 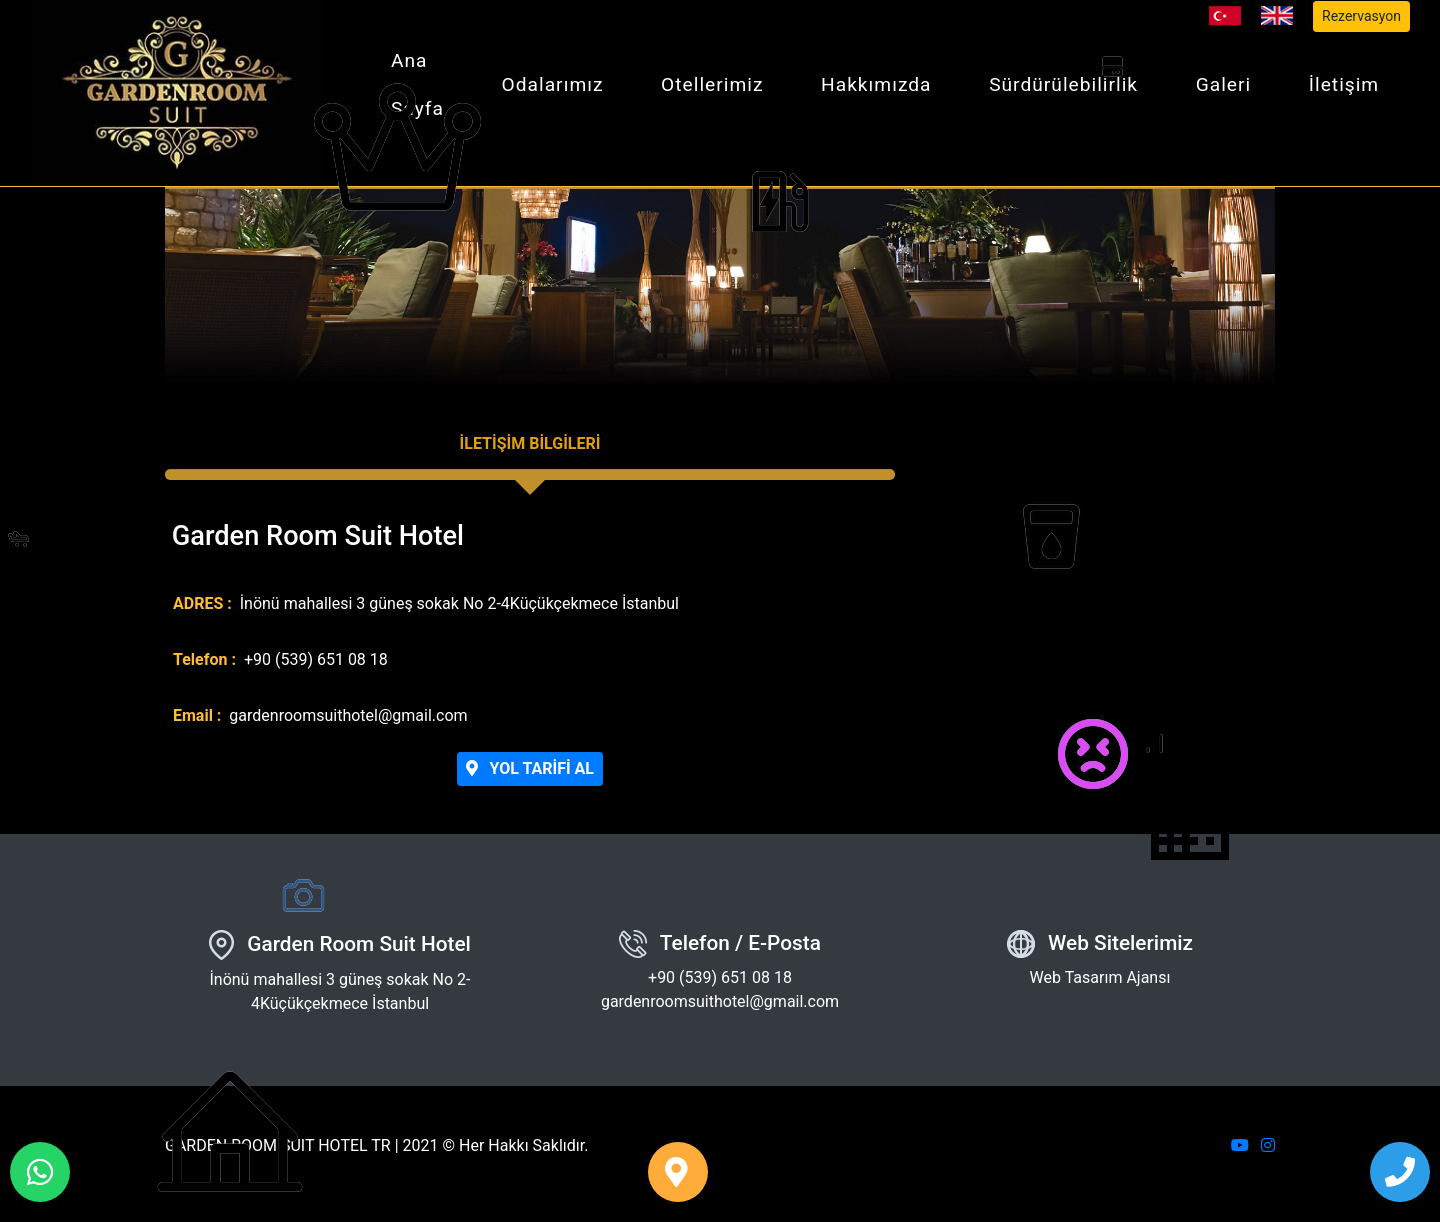 What do you see at coordinates (1093, 754) in the screenshot?
I see `express dissatisfaction or negative feedback` at bounding box center [1093, 754].